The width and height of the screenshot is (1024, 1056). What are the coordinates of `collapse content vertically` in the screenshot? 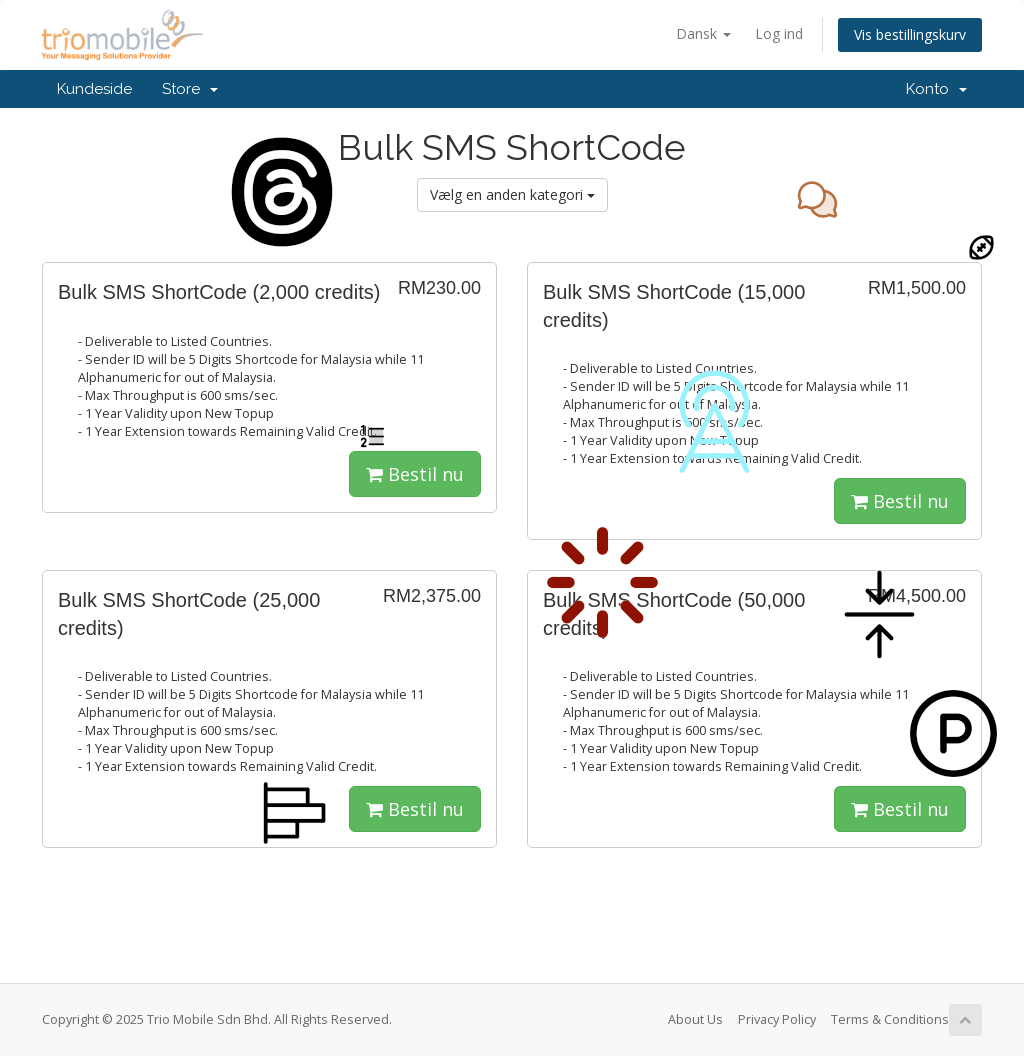 It's located at (879, 614).